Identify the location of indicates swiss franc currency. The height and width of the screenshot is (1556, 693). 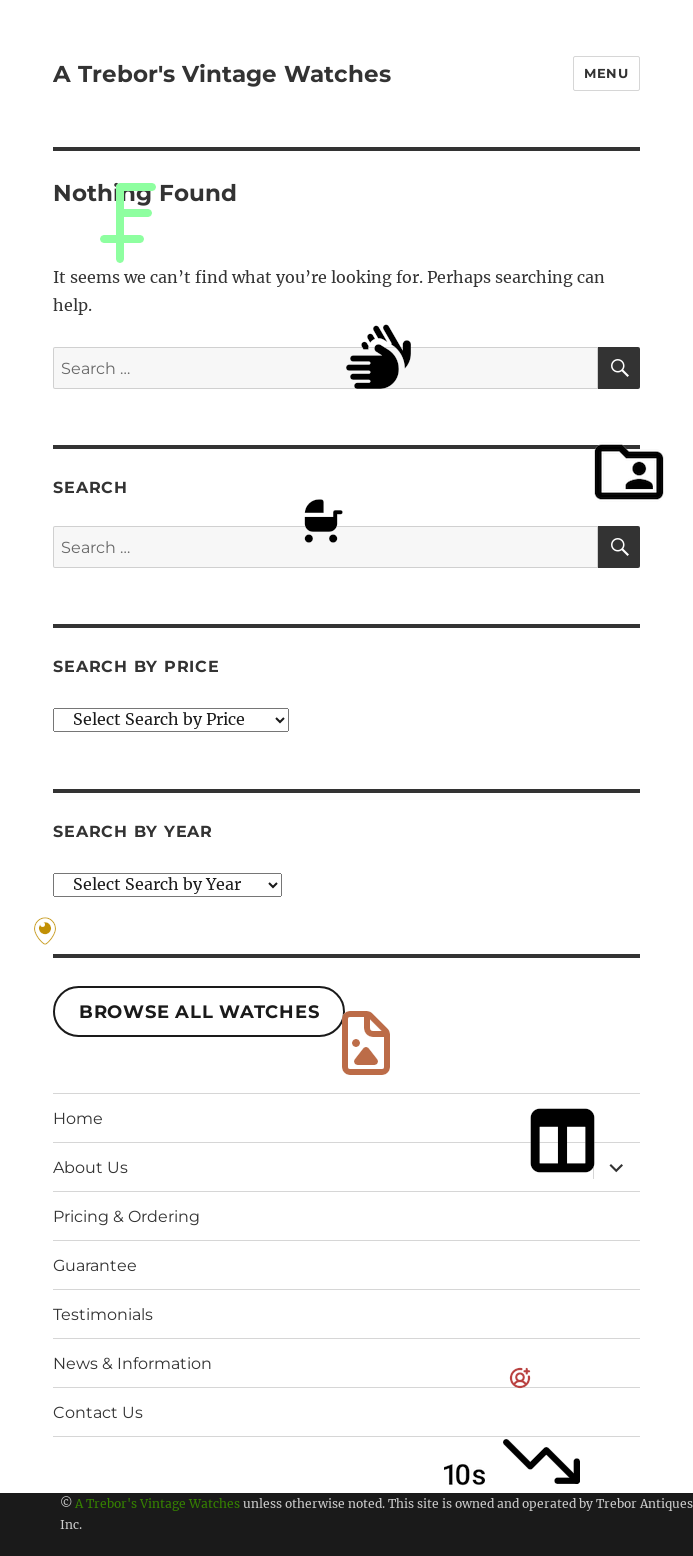
(128, 223).